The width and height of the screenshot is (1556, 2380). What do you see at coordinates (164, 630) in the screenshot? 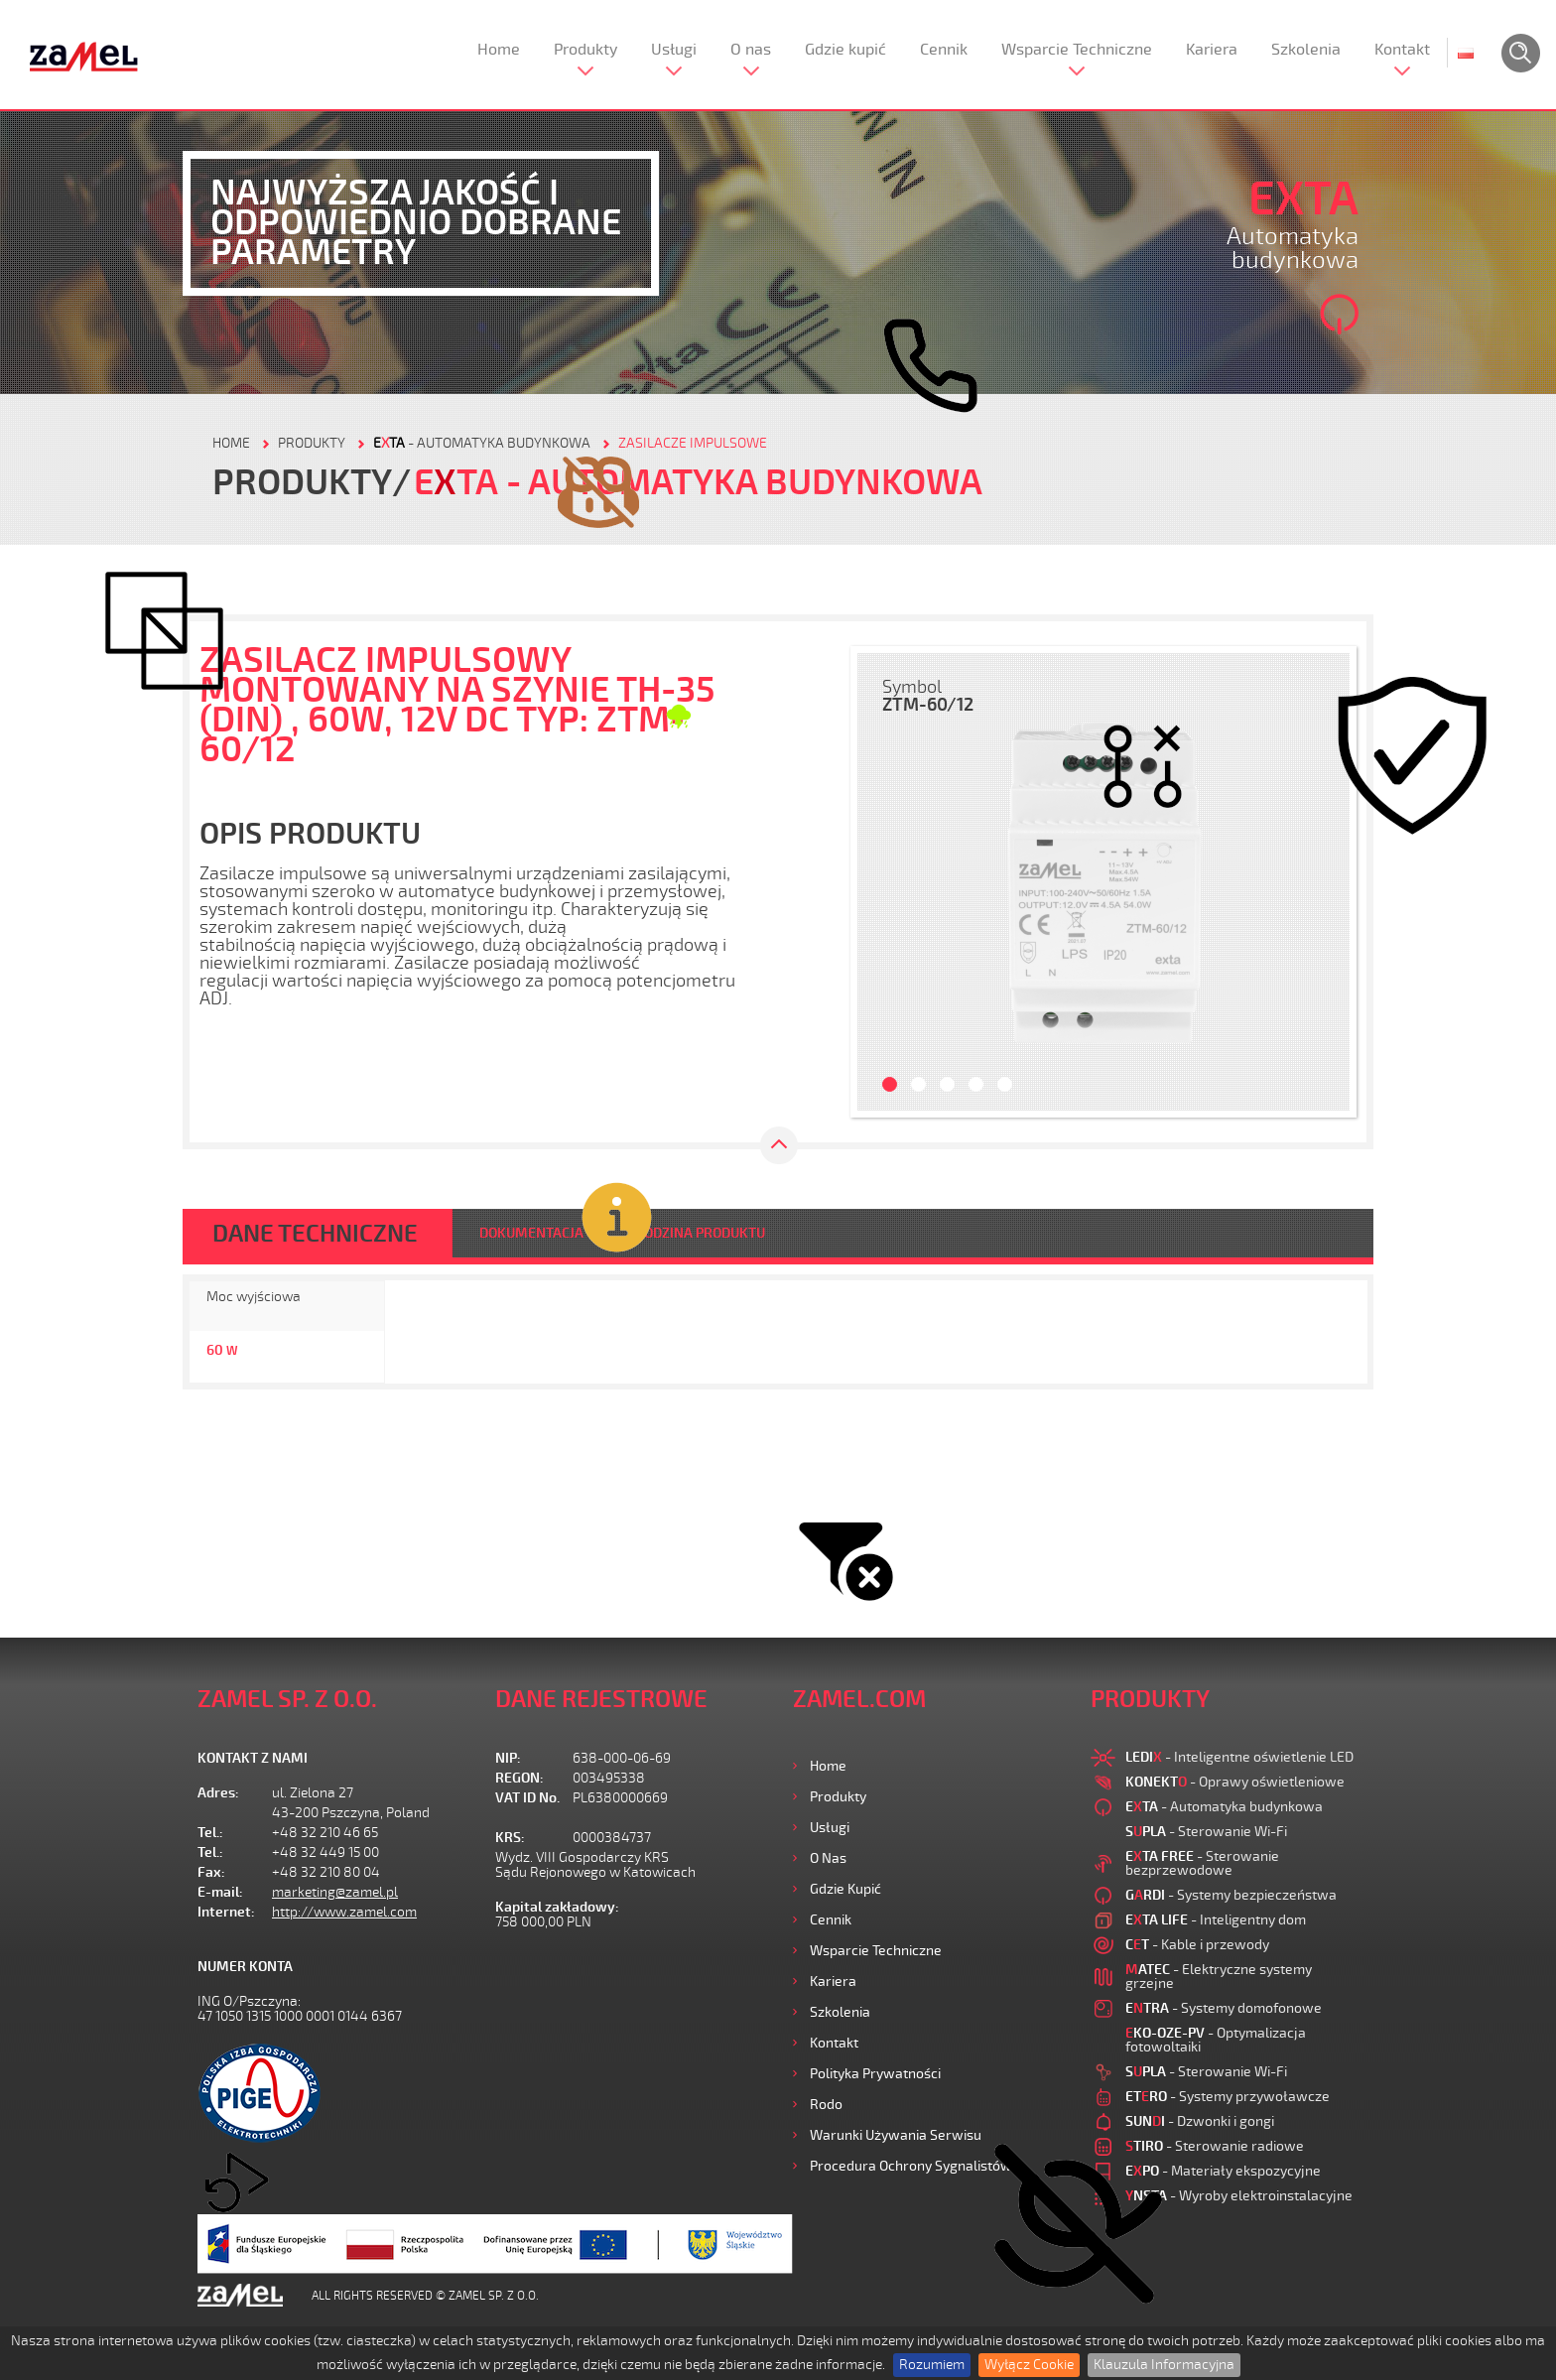
I see `intersect or merge two layers` at bounding box center [164, 630].